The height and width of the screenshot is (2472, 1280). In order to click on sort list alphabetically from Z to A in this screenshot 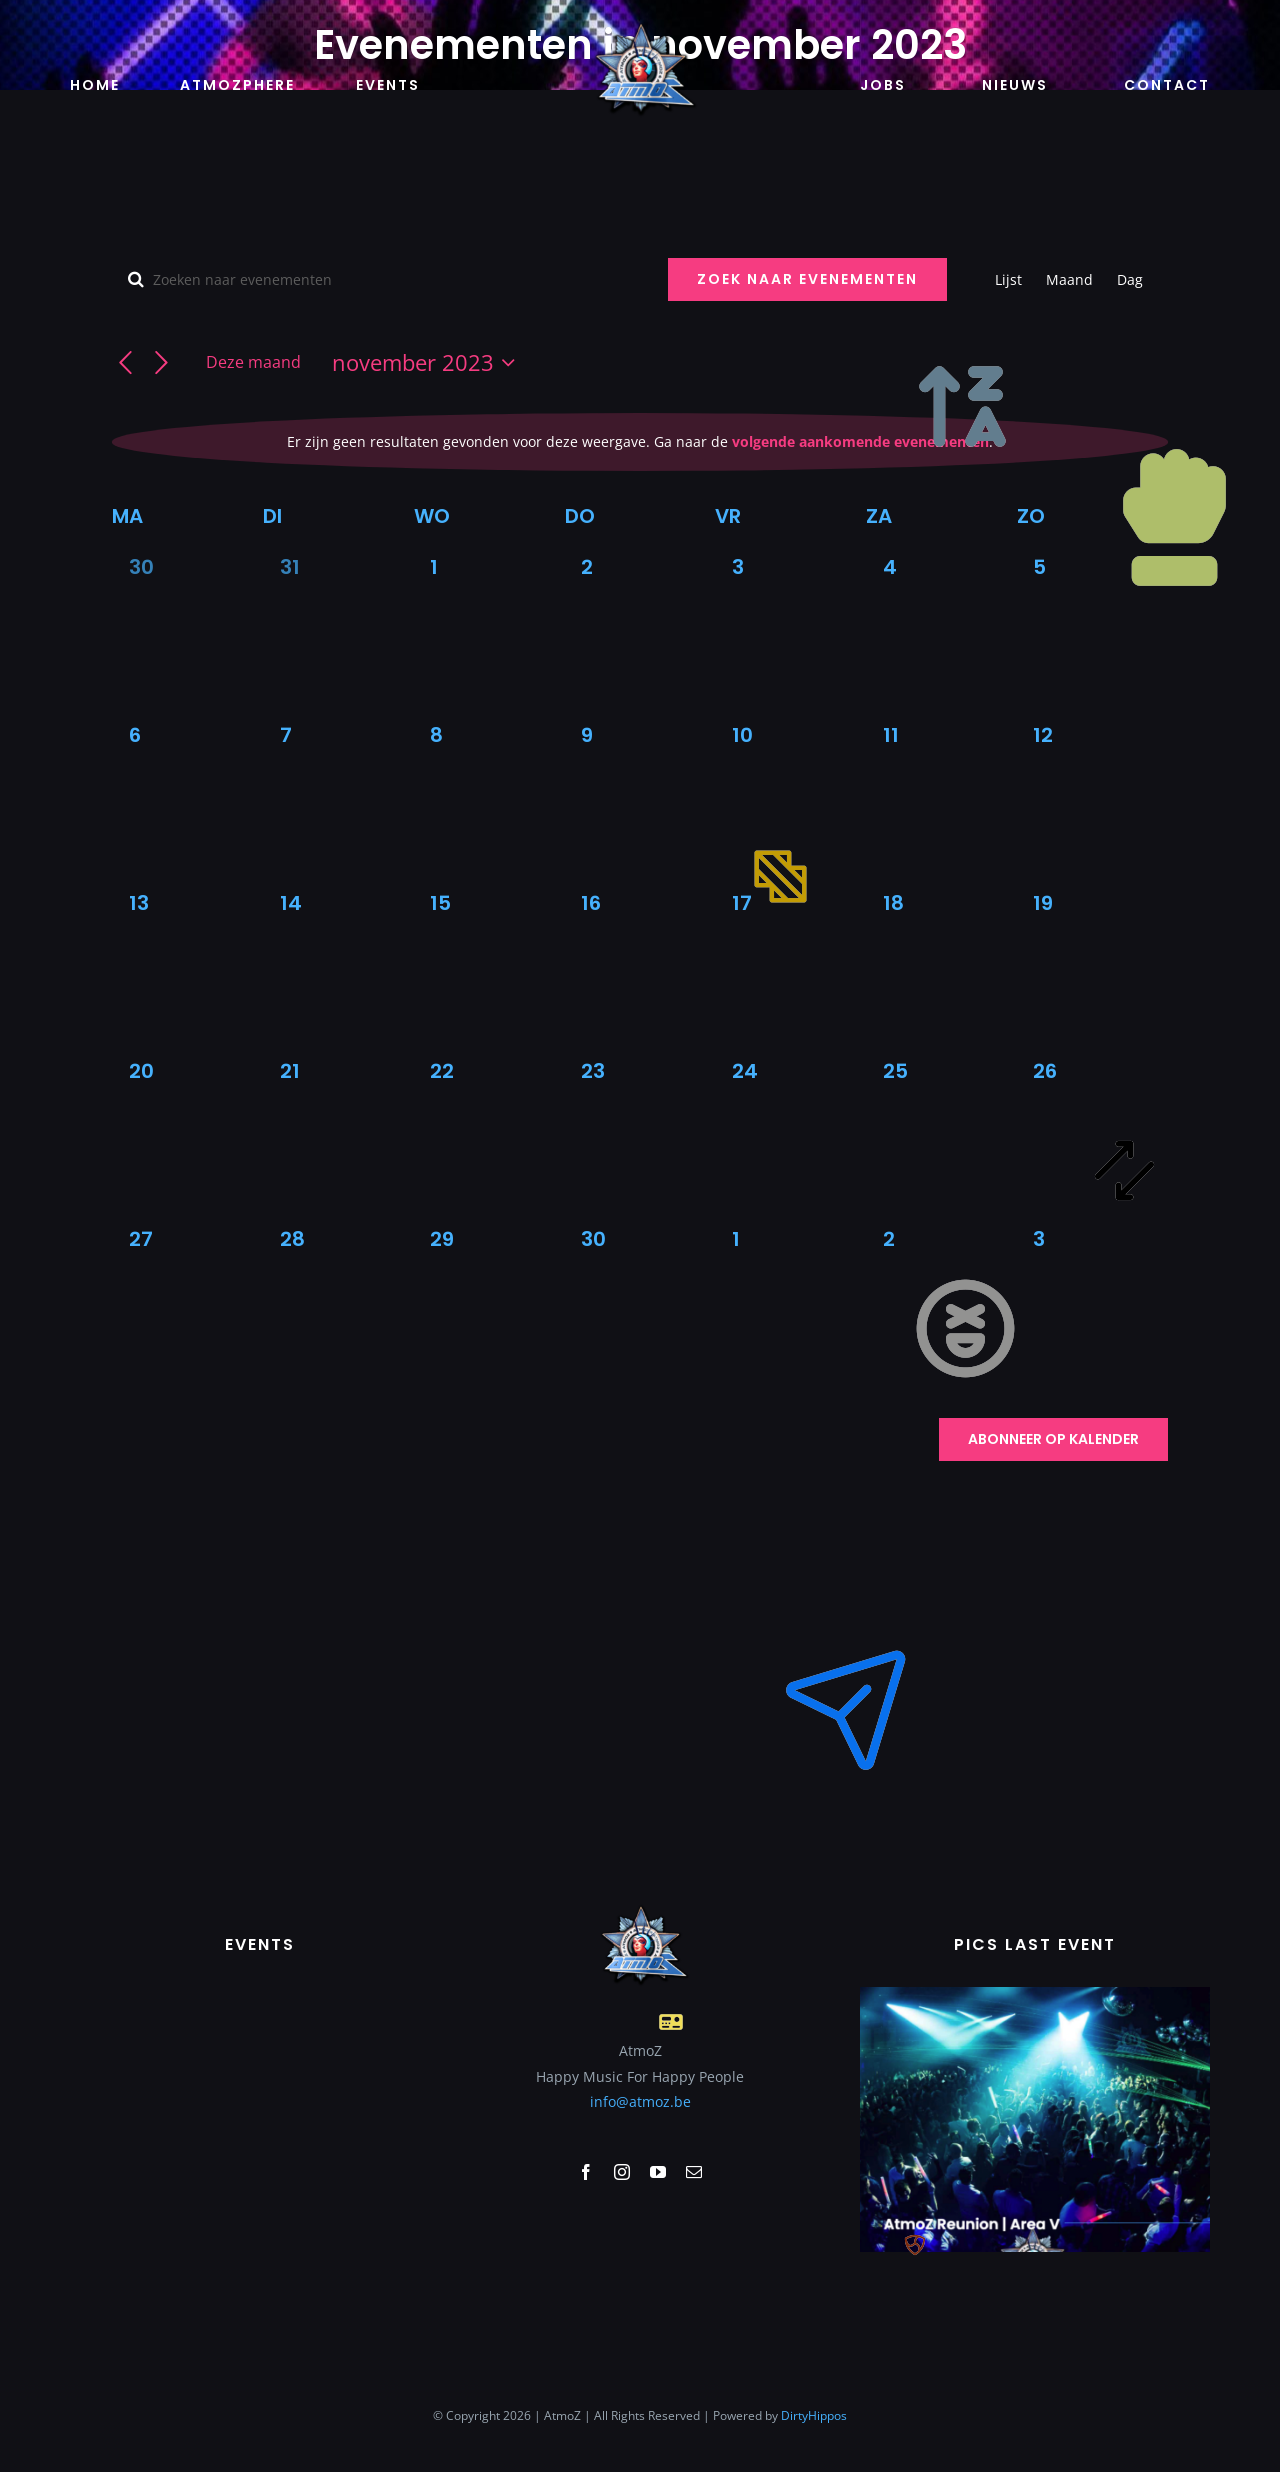, I will do `click(962, 406)`.